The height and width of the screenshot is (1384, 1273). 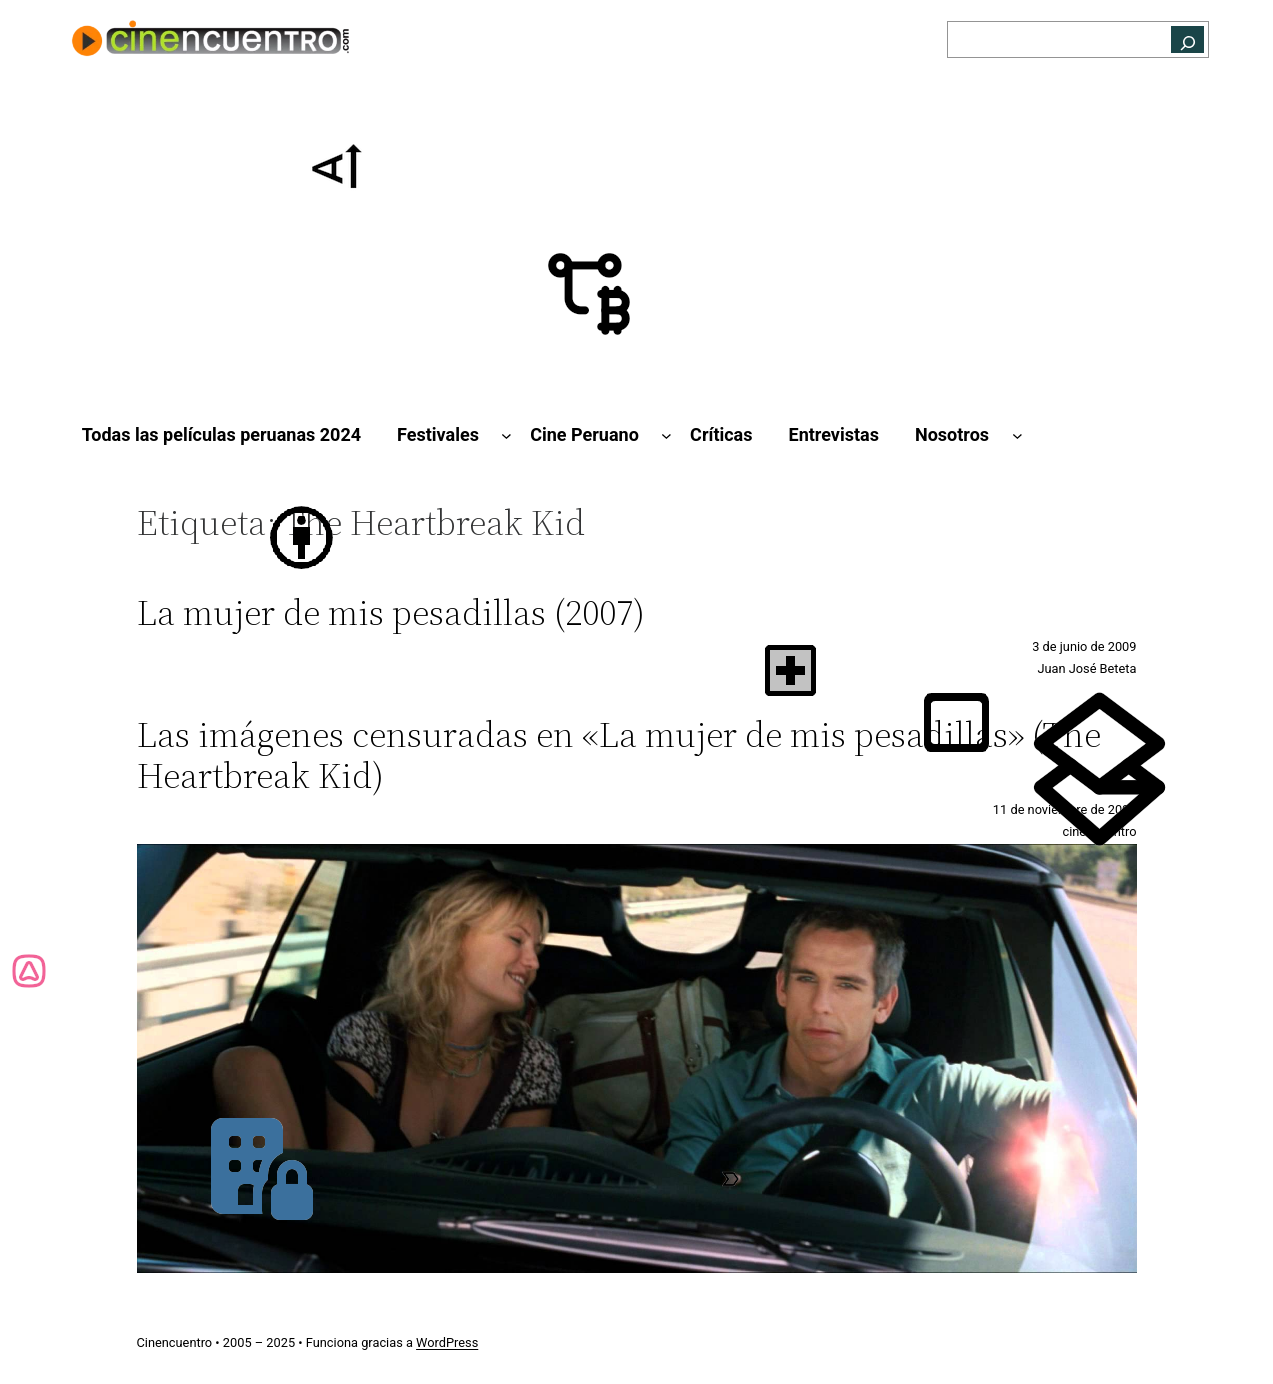 I want to click on rotate text direction upward, so click(x=337, y=166).